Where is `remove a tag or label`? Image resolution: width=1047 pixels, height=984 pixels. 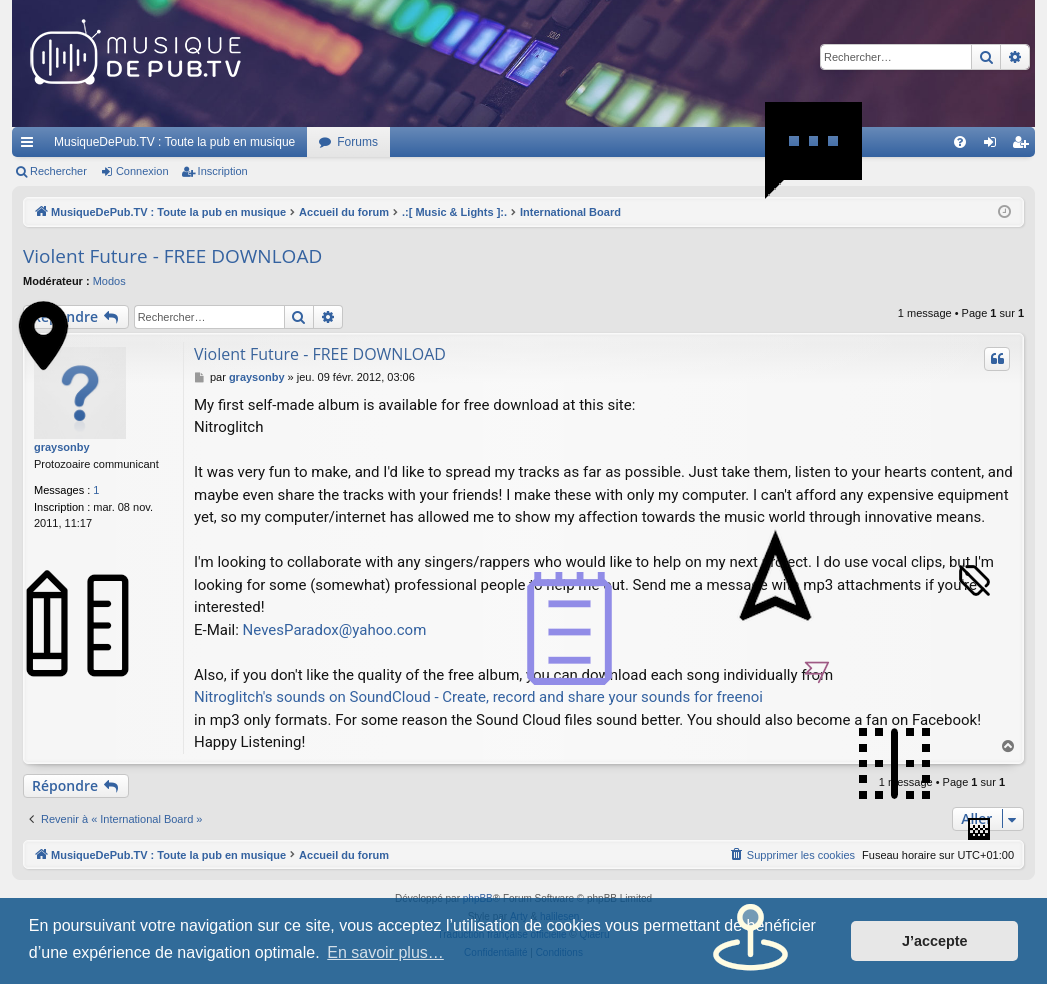 remove a tag or label is located at coordinates (974, 580).